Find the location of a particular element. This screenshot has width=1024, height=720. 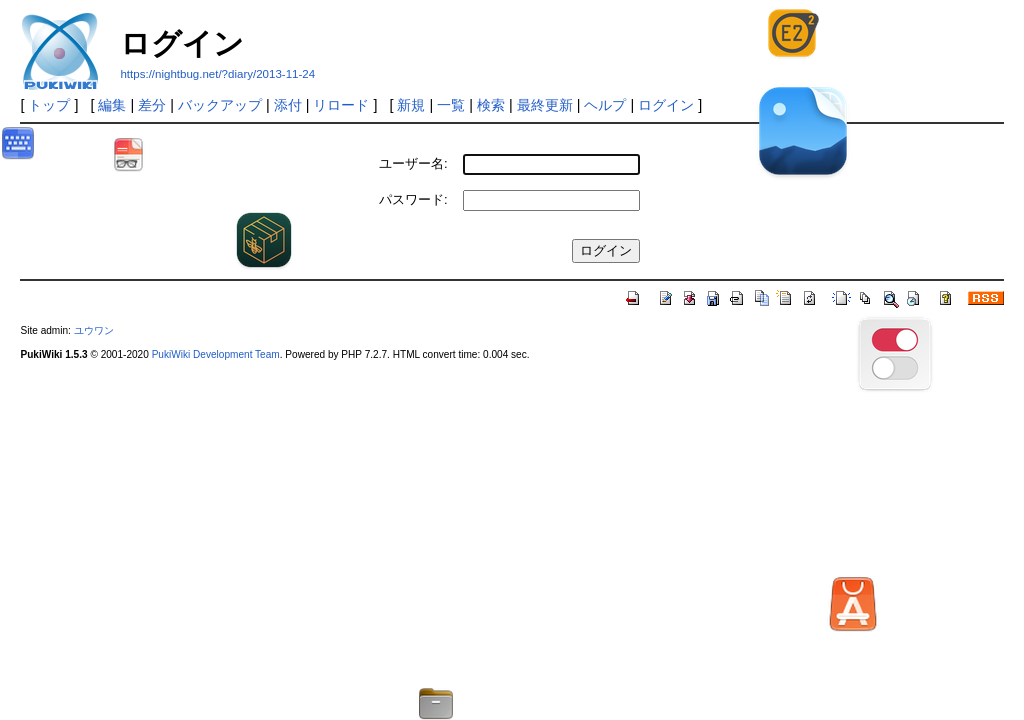

open file manager application is located at coordinates (436, 703).